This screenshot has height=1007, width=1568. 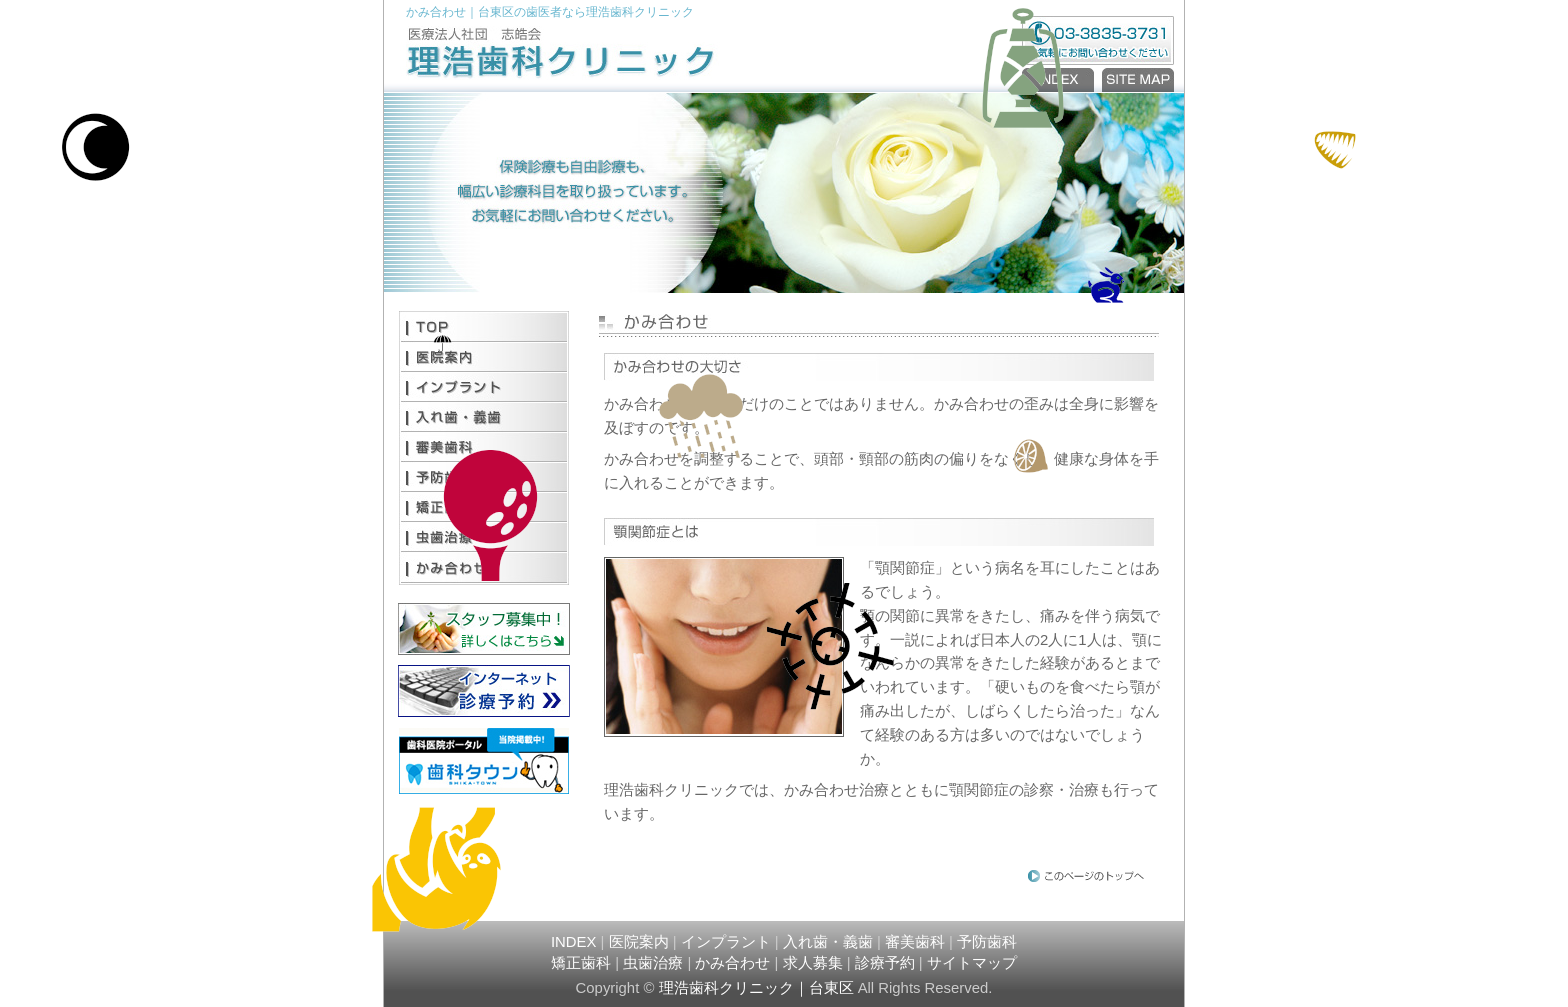 I want to click on indicates citrus or lemon flavor/ingredient, so click(x=1031, y=456).